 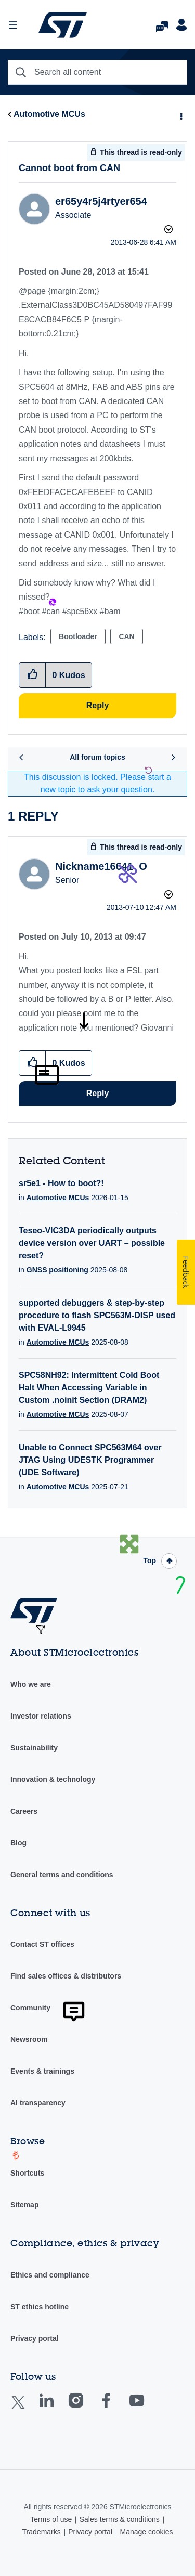 What do you see at coordinates (148, 770) in the screenshot?
I see `undo the last action` at bounding box center [148, 770].